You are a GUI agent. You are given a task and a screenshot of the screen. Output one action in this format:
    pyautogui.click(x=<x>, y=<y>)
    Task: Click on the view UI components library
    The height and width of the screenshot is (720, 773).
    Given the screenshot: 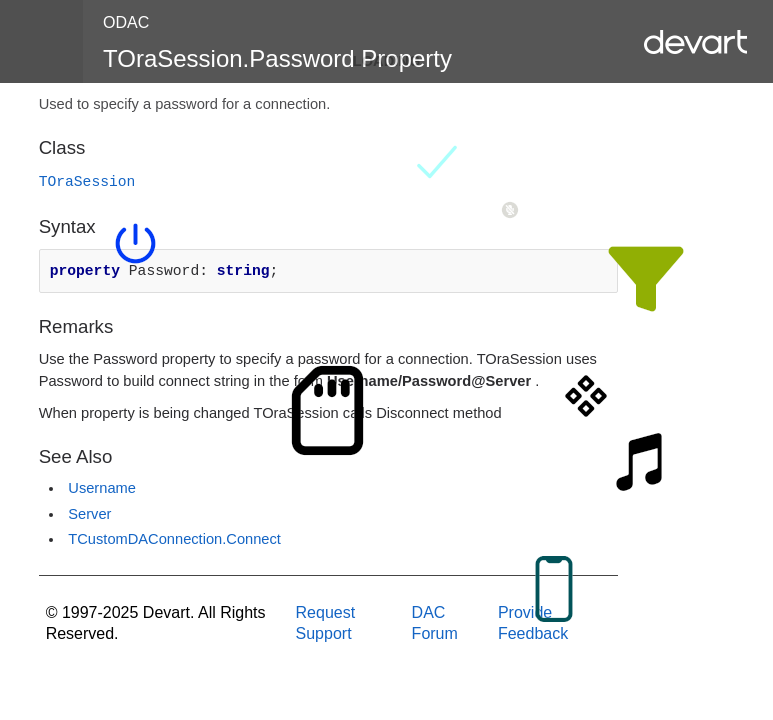 What is the action you would take?
    pyautogui.click(x=586, y=396)
    